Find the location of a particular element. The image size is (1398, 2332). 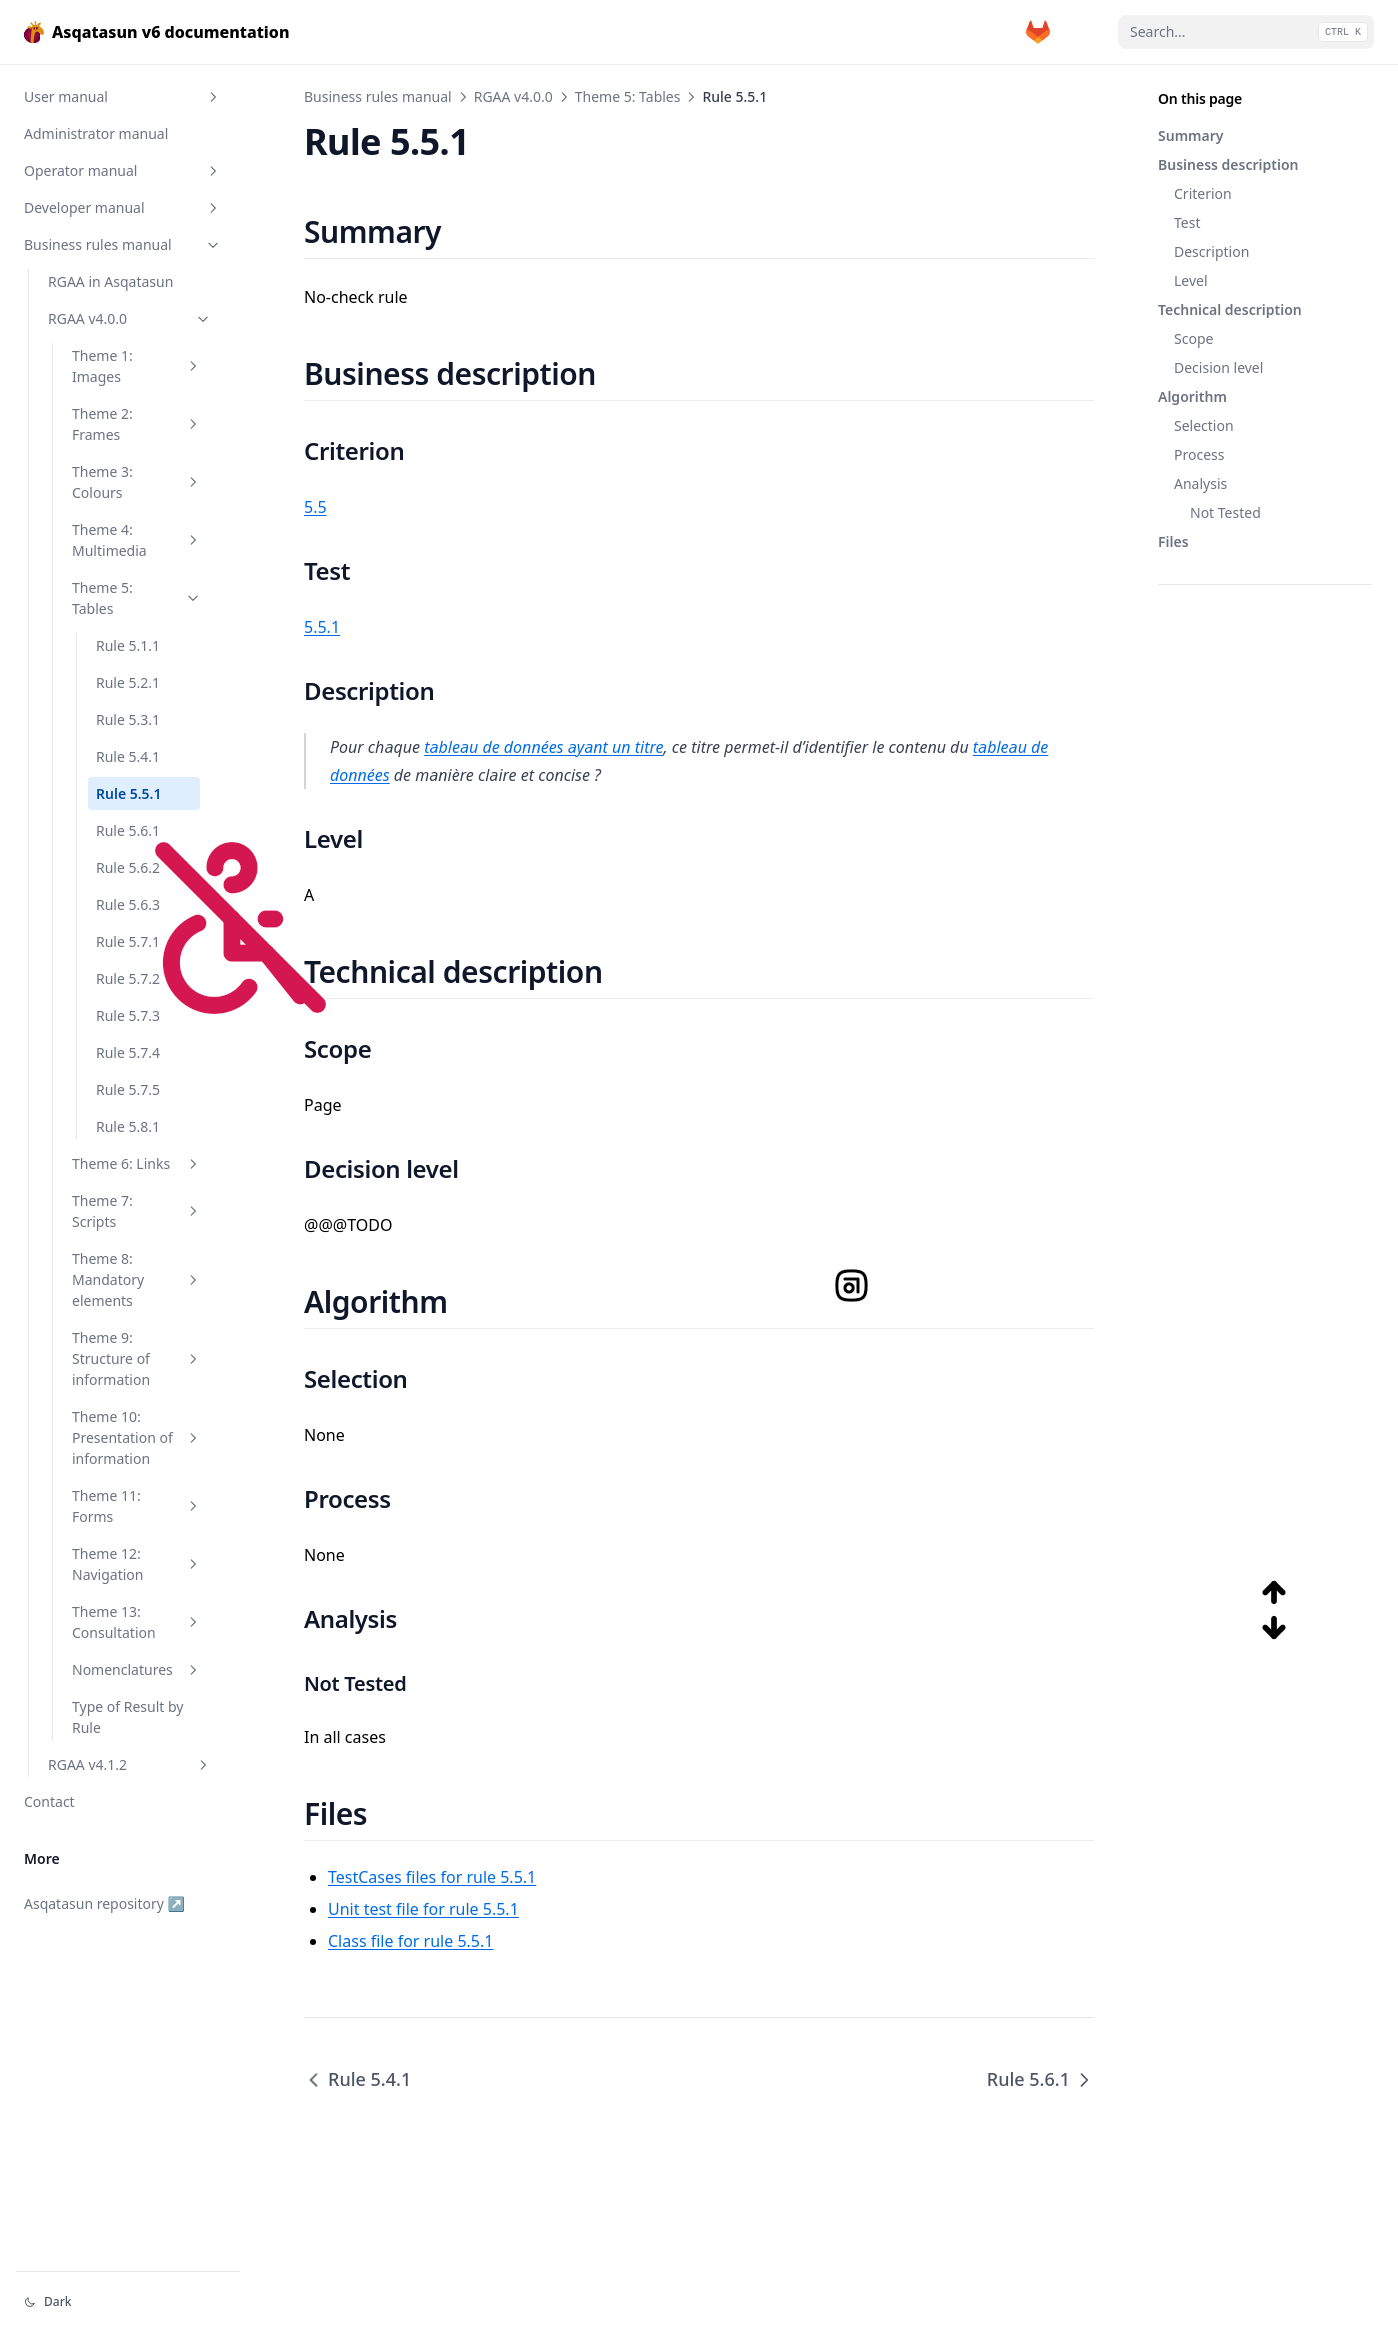

drag to reorder items vertically is located at coordinates (1274, 1610).